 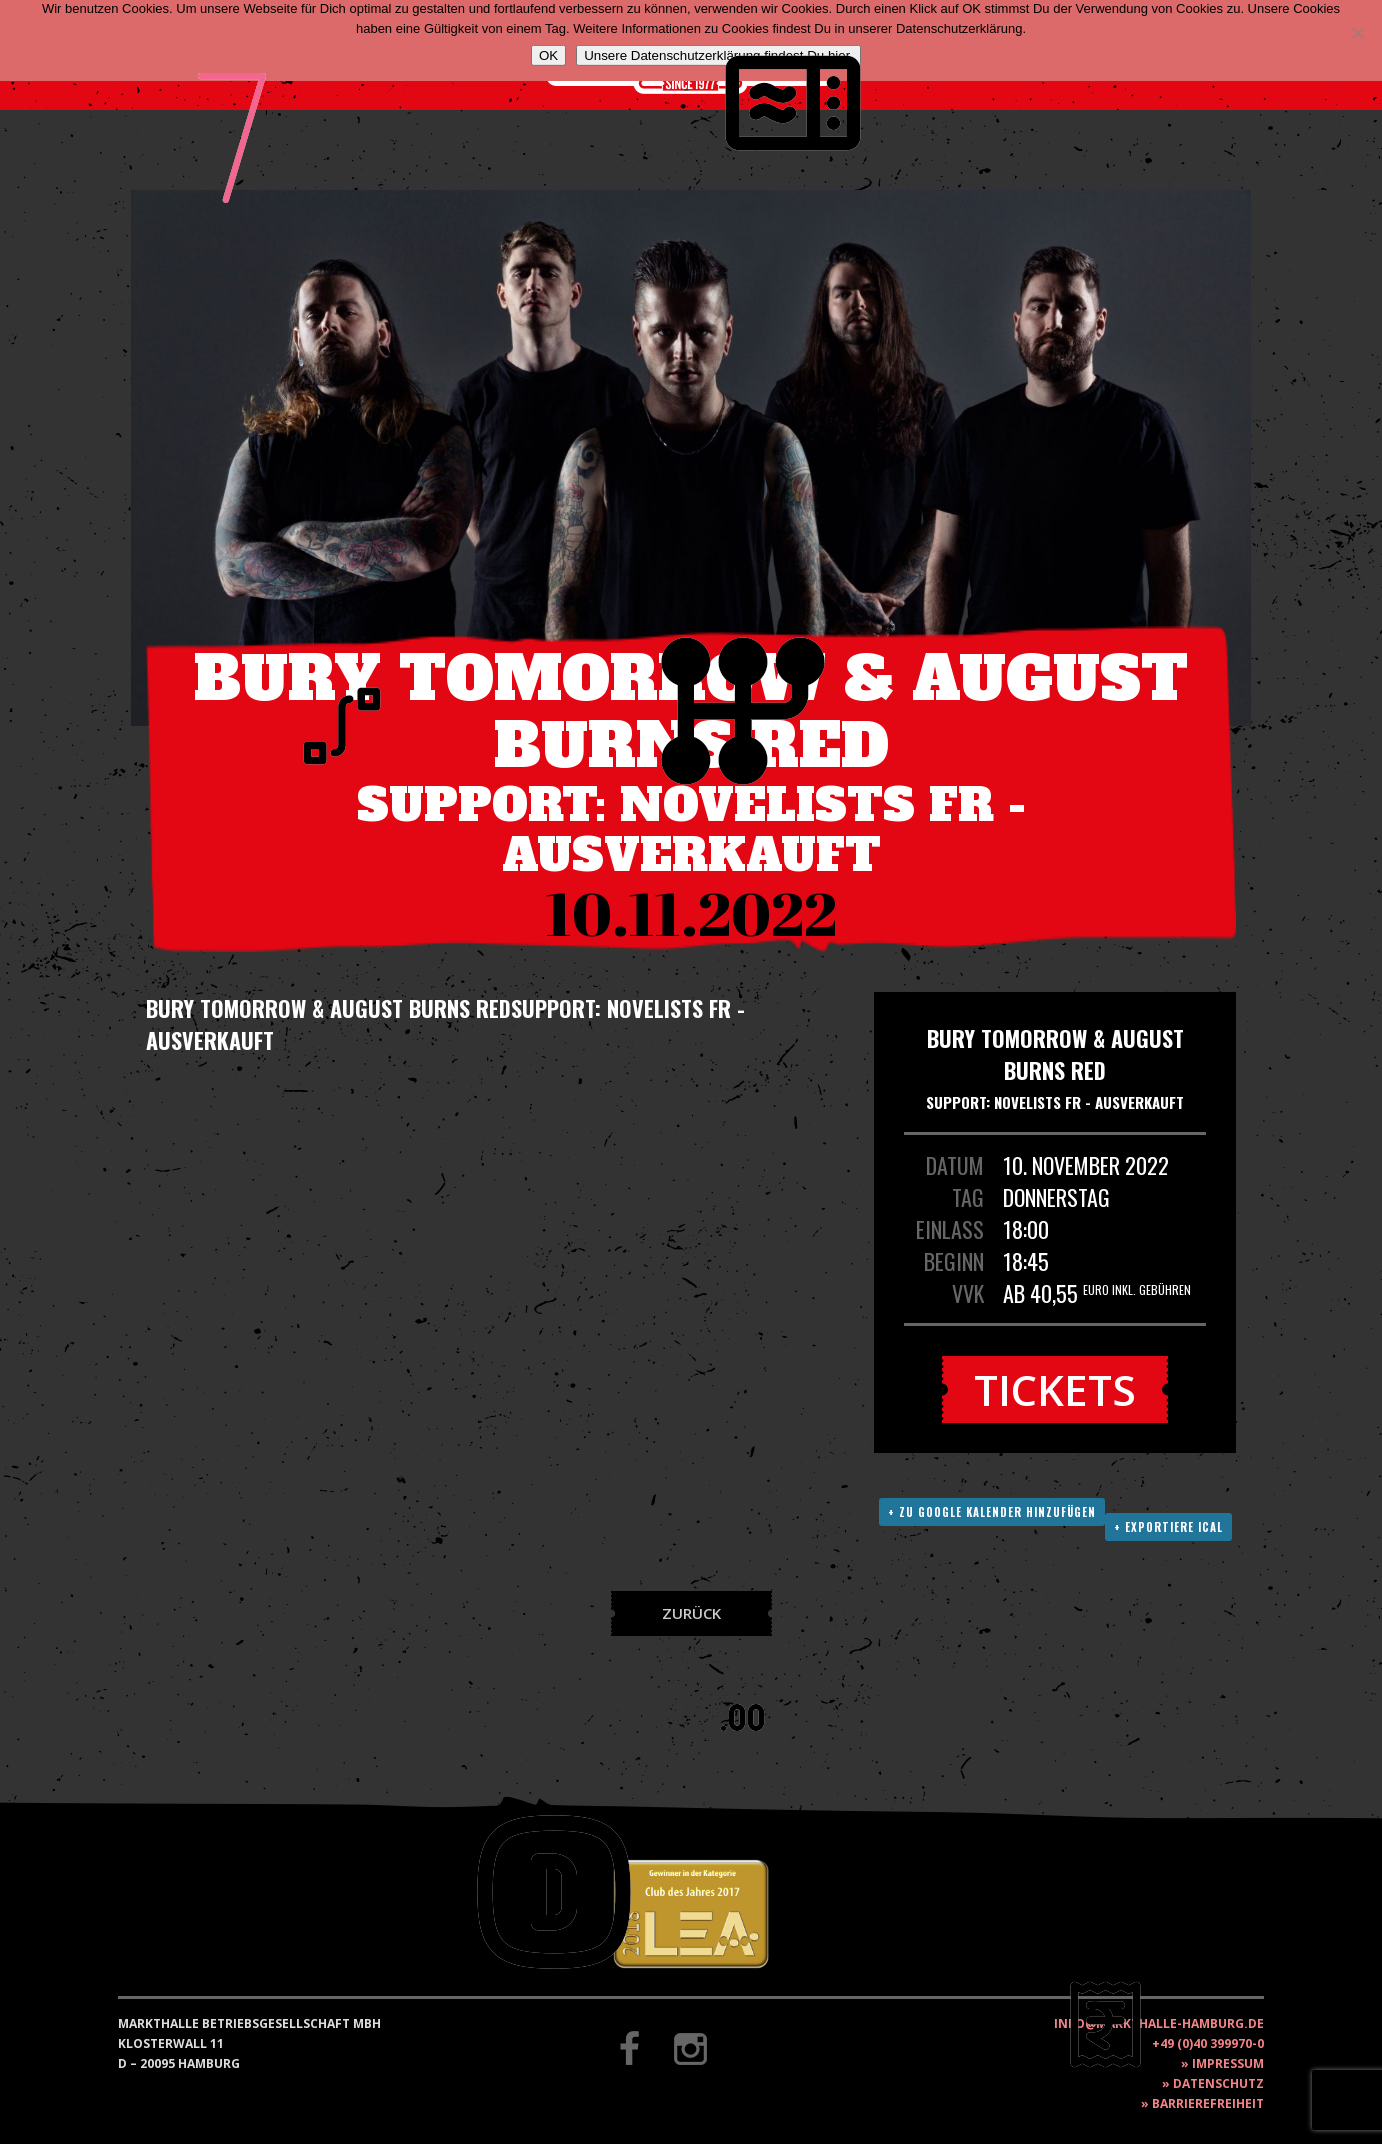 I want to click on access microwave or kitchen appliance controls, so click(x=793, y=103).